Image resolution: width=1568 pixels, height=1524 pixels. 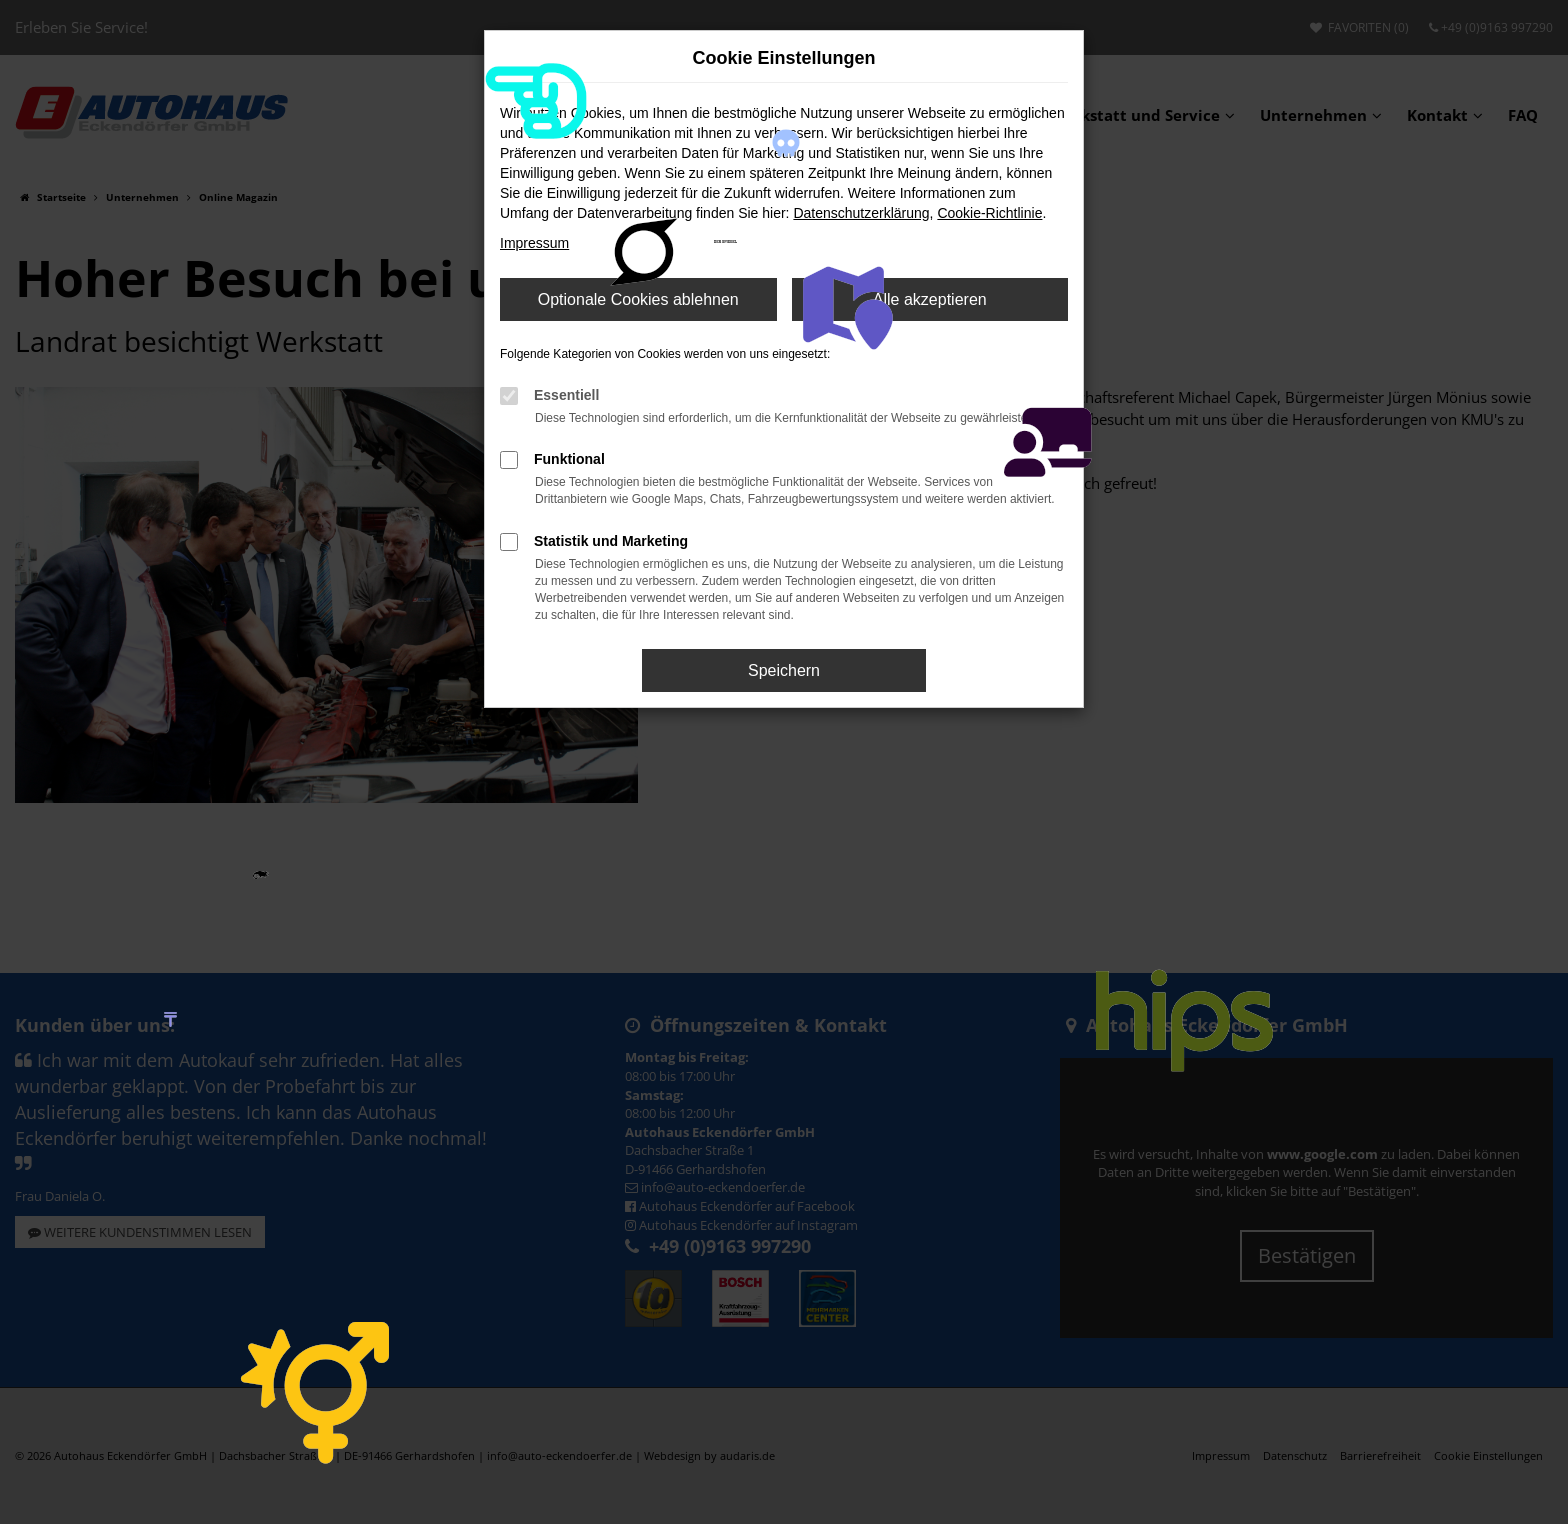 I want to click on hips payment platform logo, so click(x=1184, y=1020).